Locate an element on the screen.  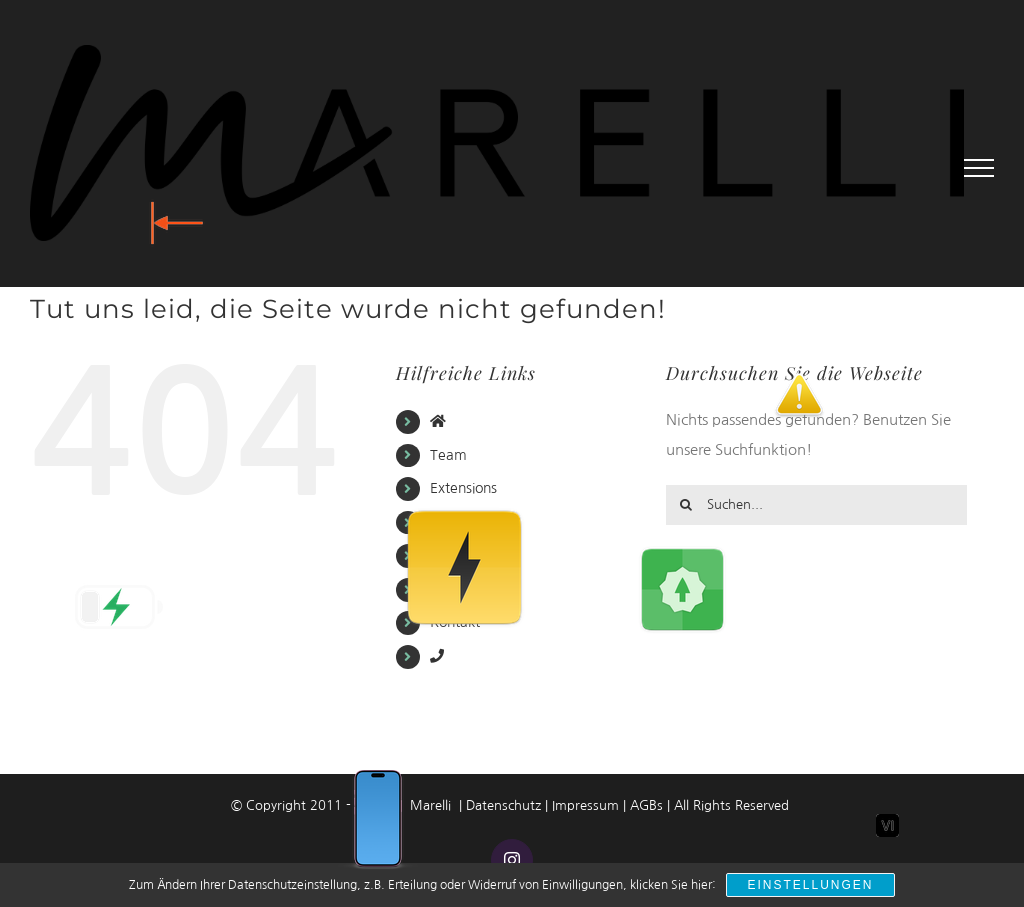
indicates battery is charging at 20% capacity is located at coordinates (119, 607).